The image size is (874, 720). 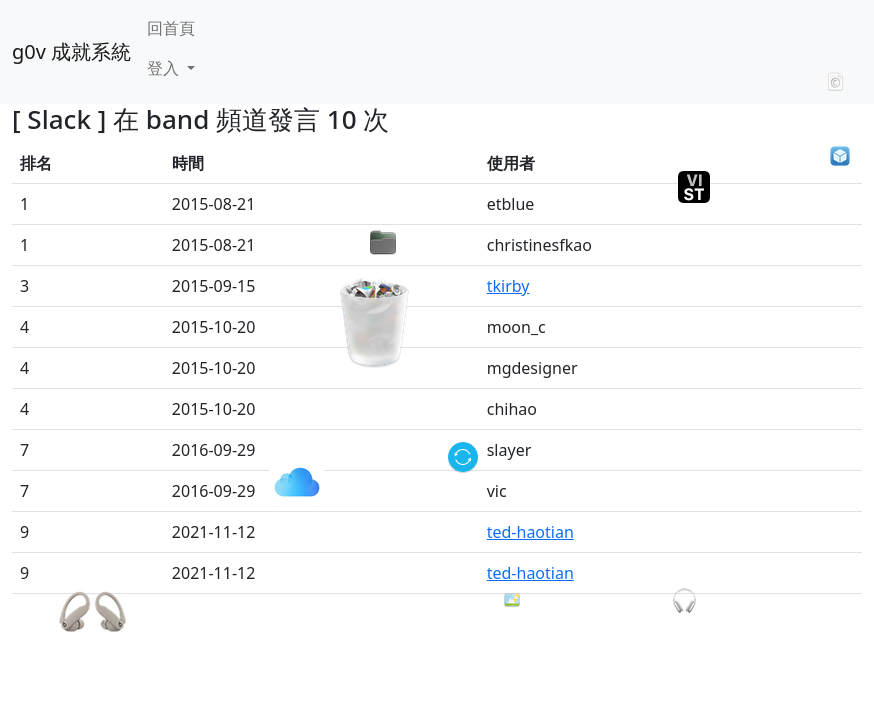 I want to click on connect to wireless earbuds, so click(x=92, y=614).